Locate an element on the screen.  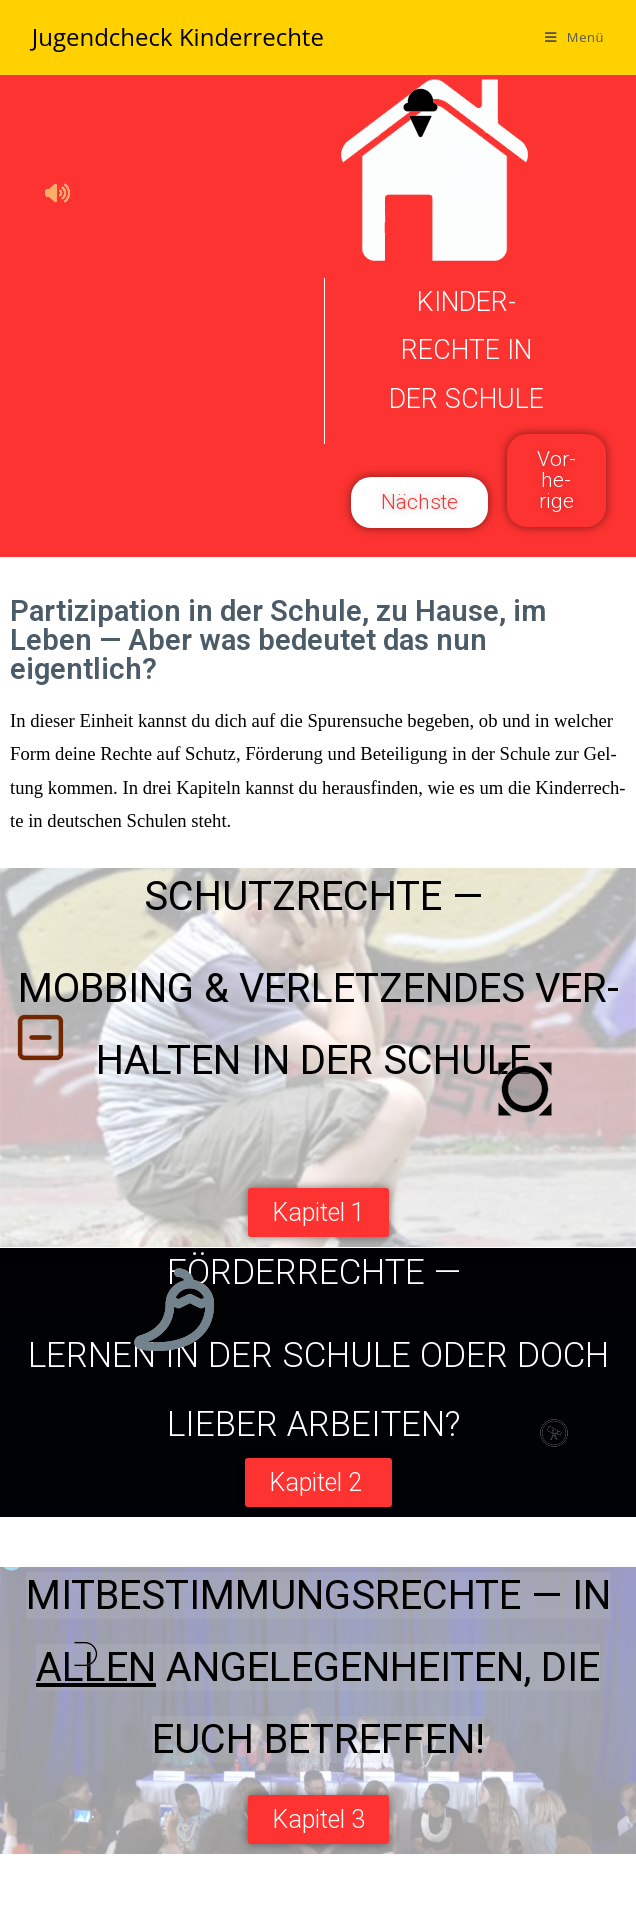
indicates spicy or hot content/food is located at coordinates (178, 1312).